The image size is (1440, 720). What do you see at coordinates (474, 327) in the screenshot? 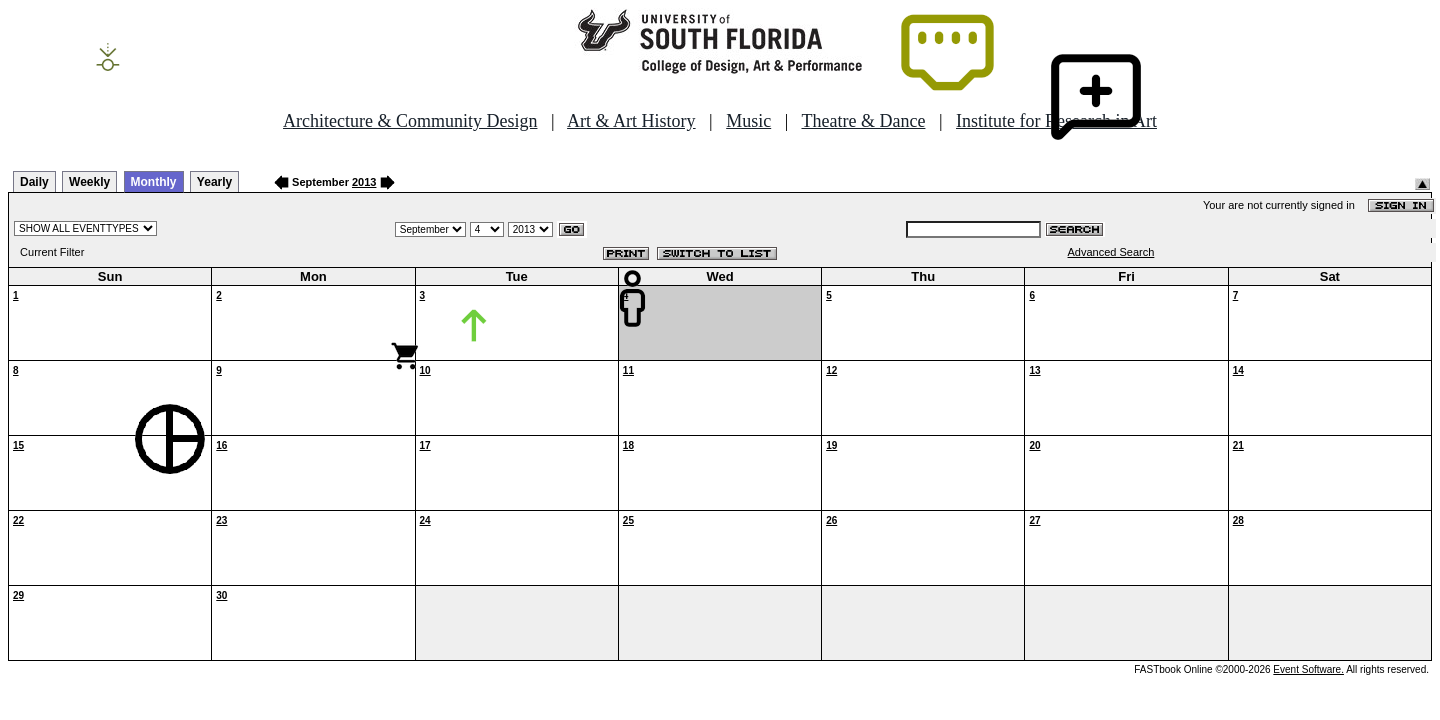
I see `move item up in a list` at bounding box center [474, 327].